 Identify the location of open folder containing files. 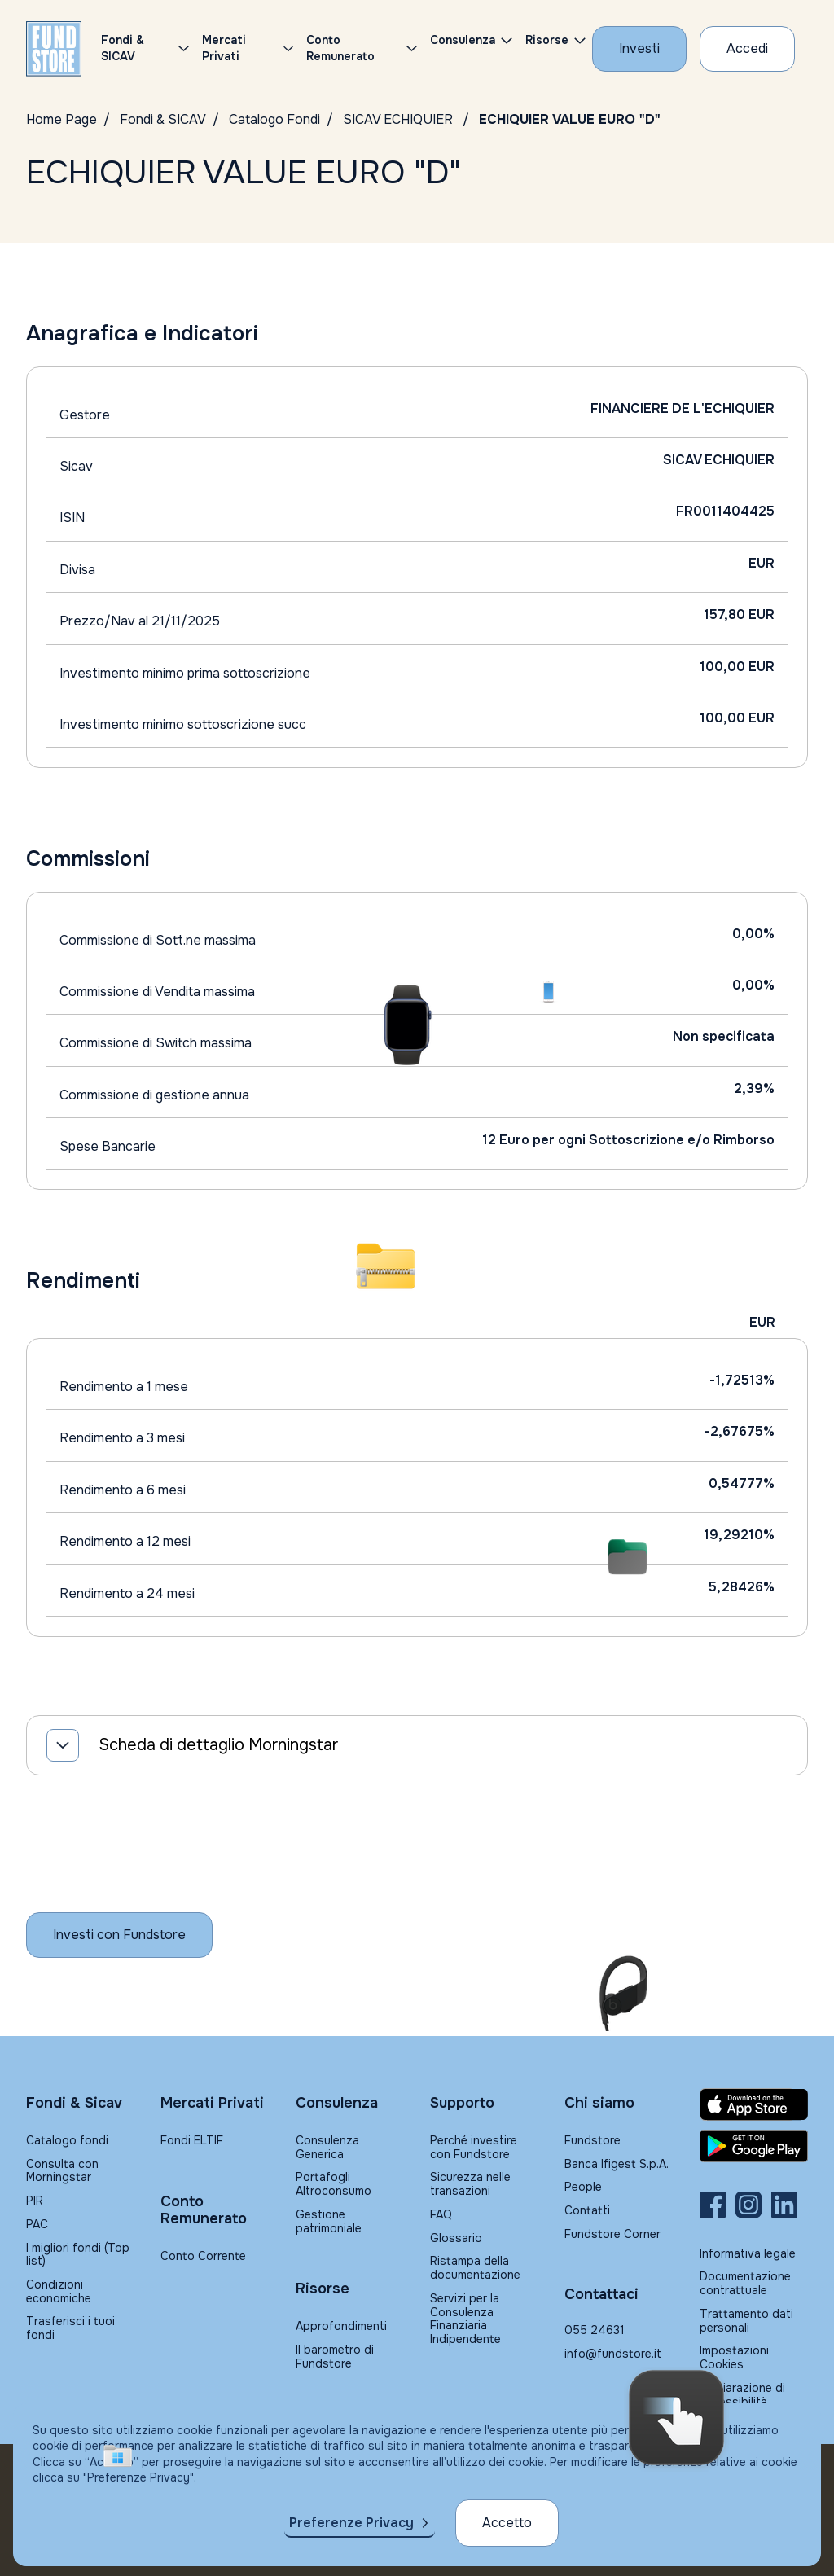
(627, 1556).